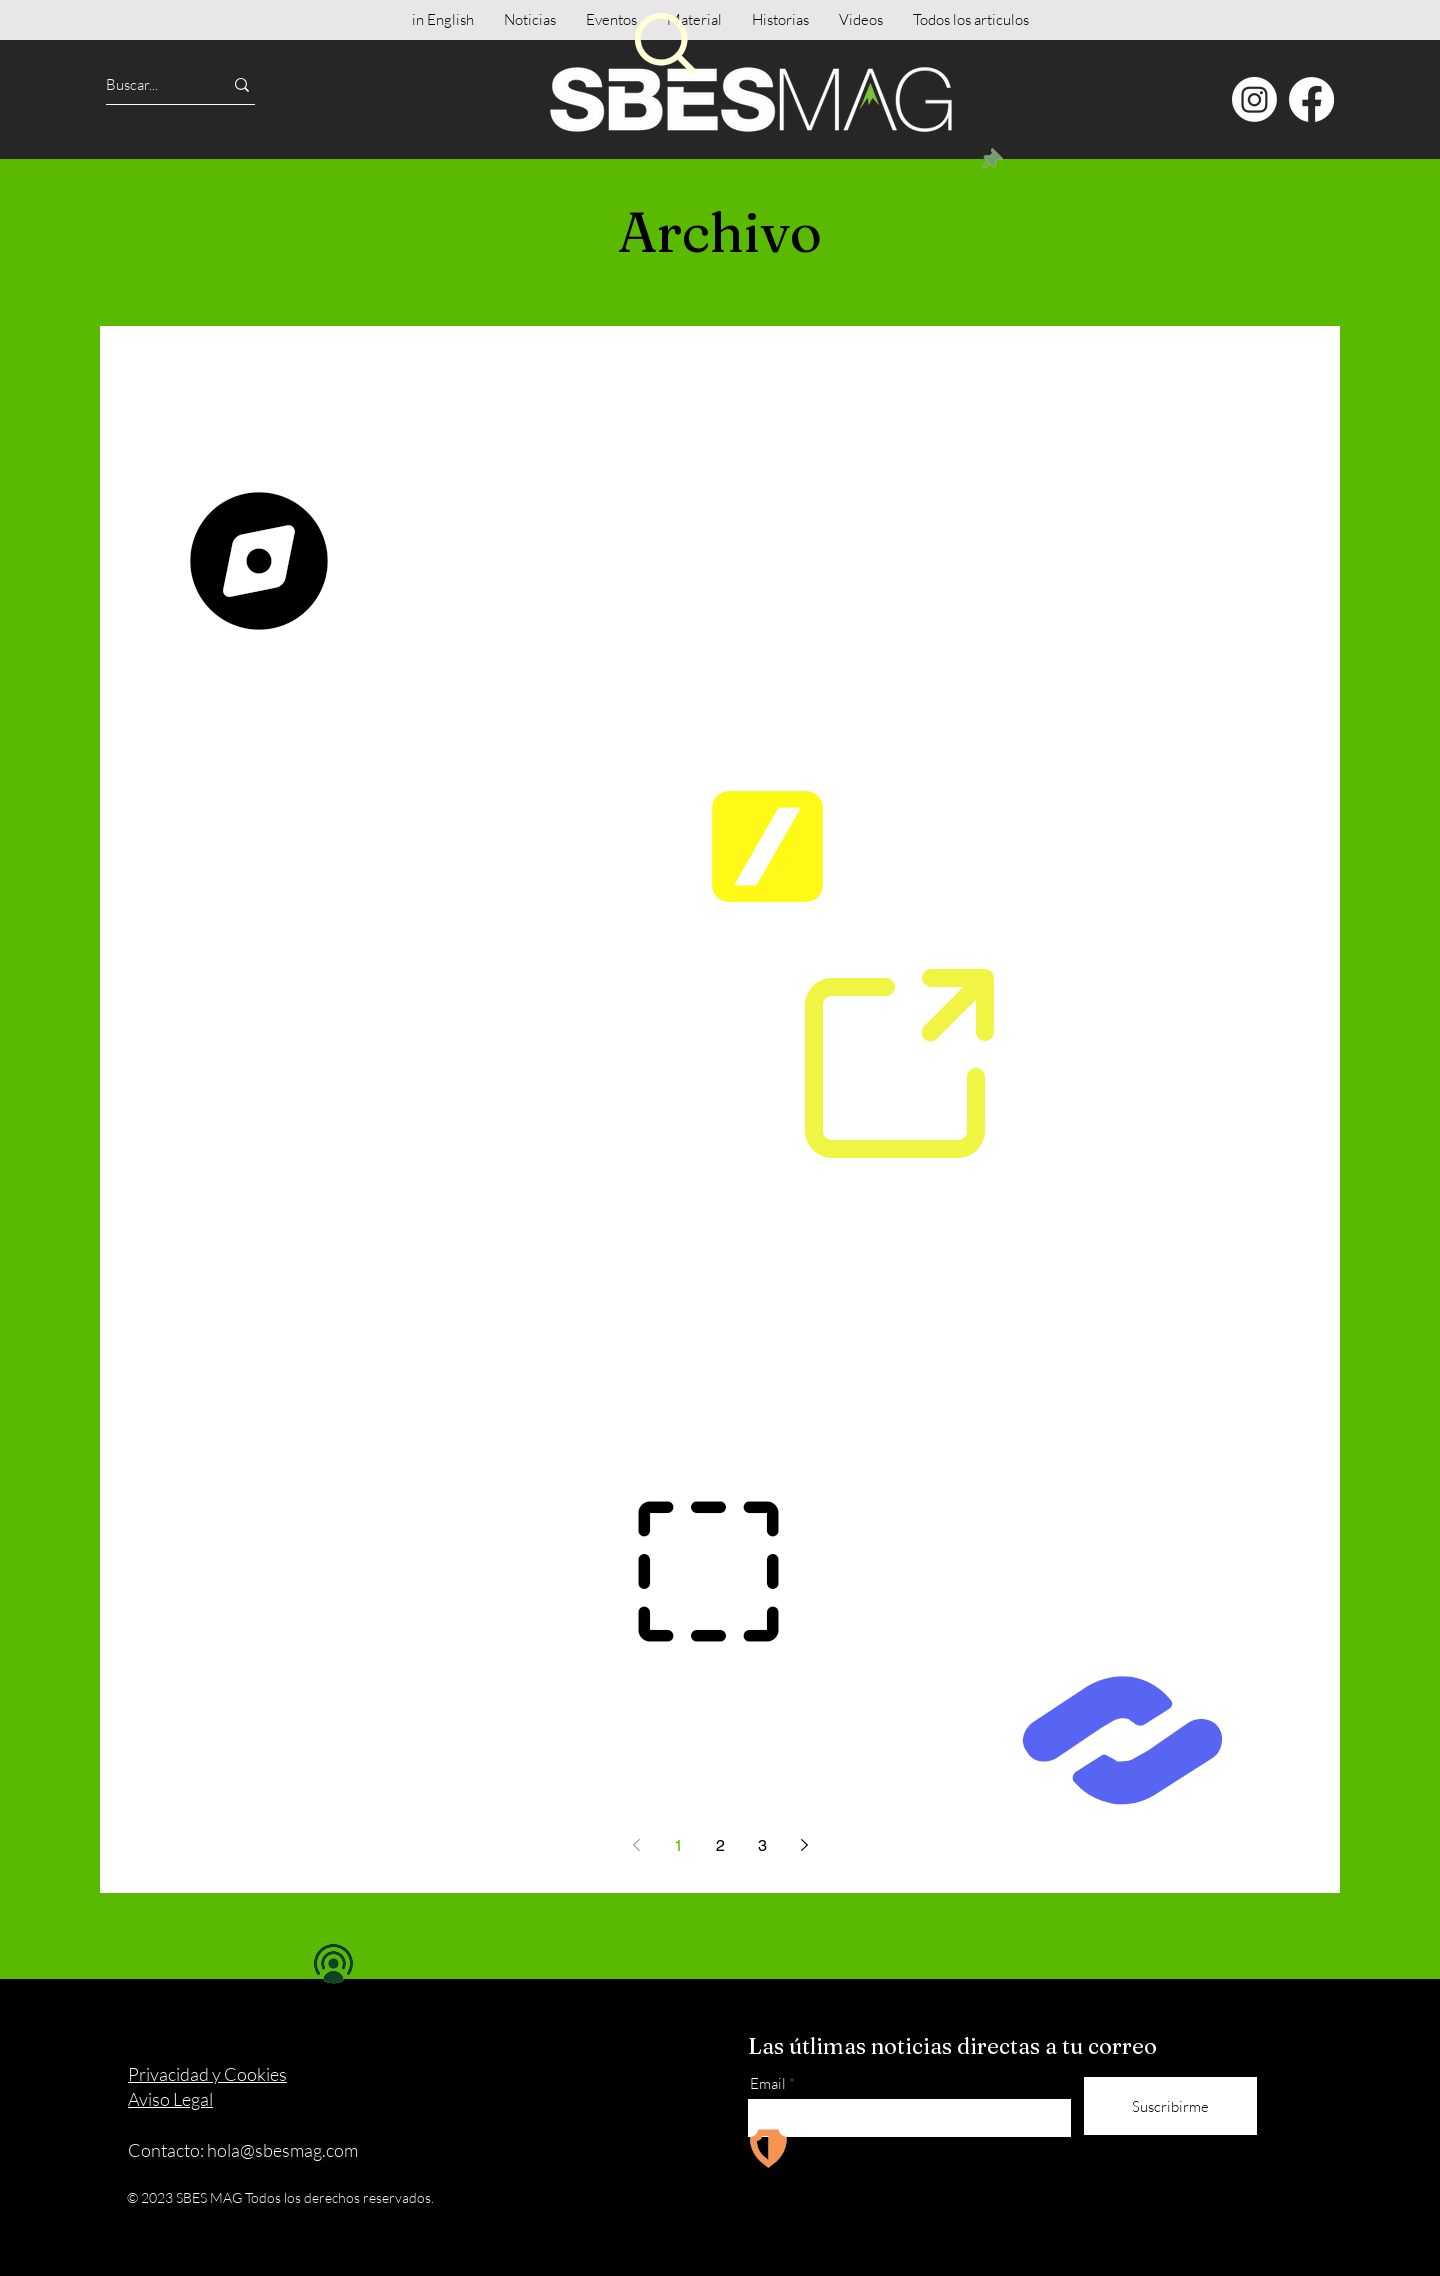  What do you see at coordinates (1123, 1740) in the screenshot?
I see `indicates a discord partnered server owner` at bounding box center [1123, 1740].